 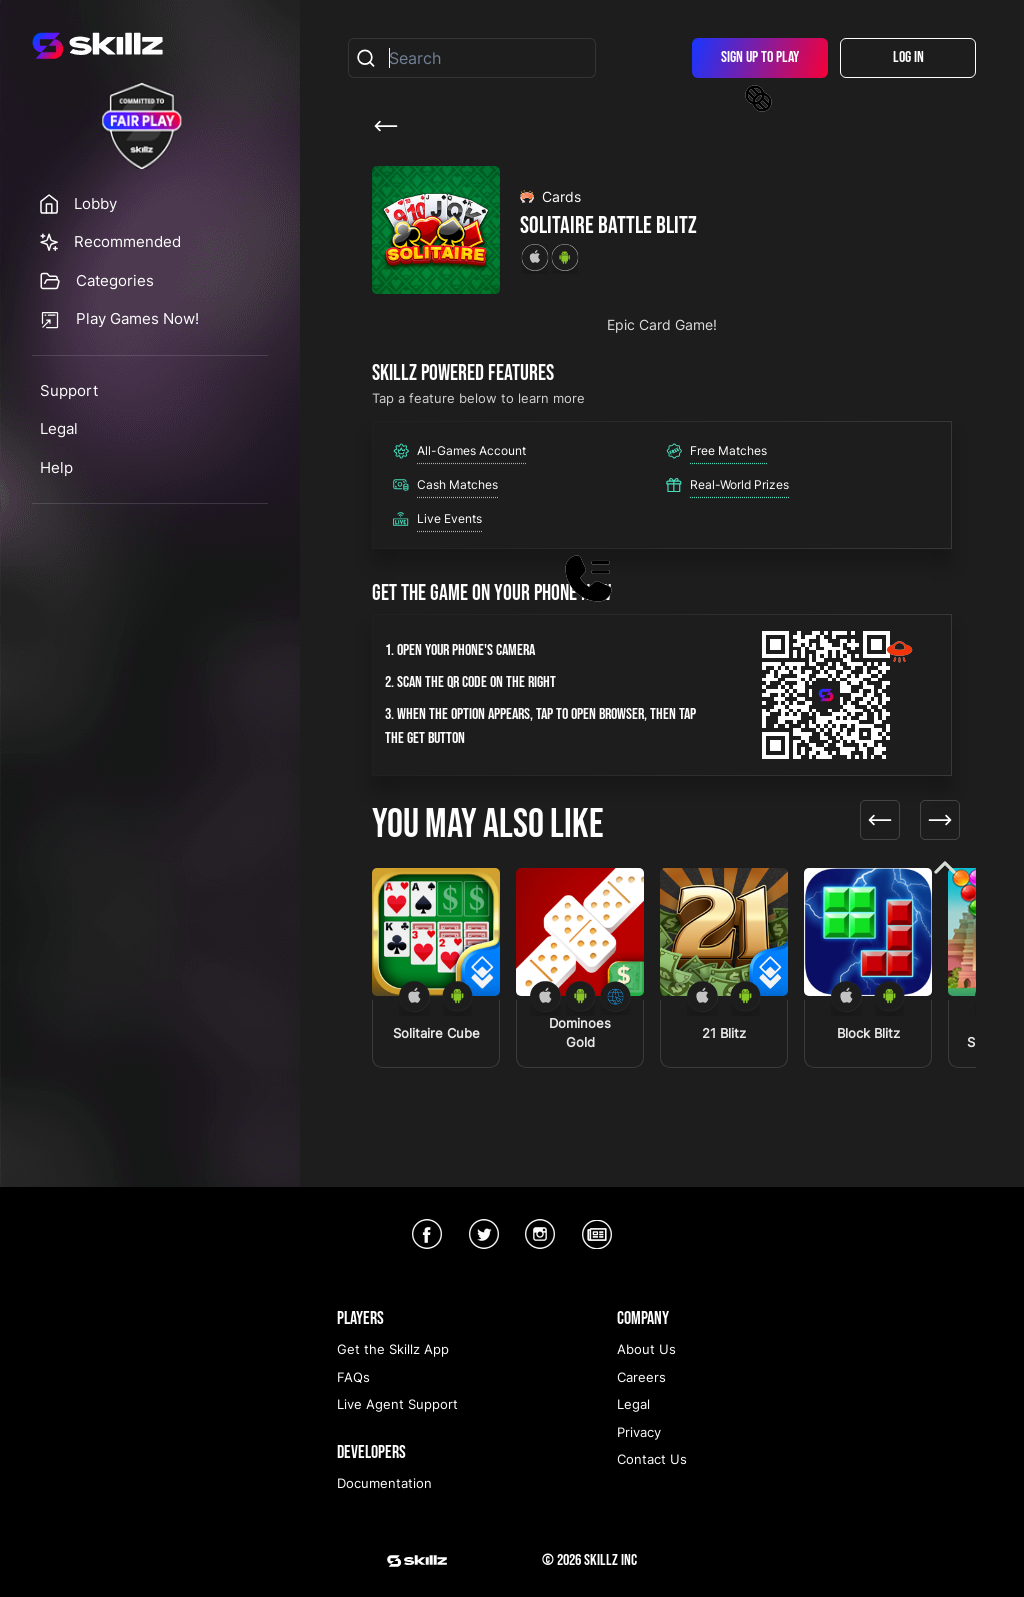 I want to click on view contact list or phone directory, so click(x=589, y=577).